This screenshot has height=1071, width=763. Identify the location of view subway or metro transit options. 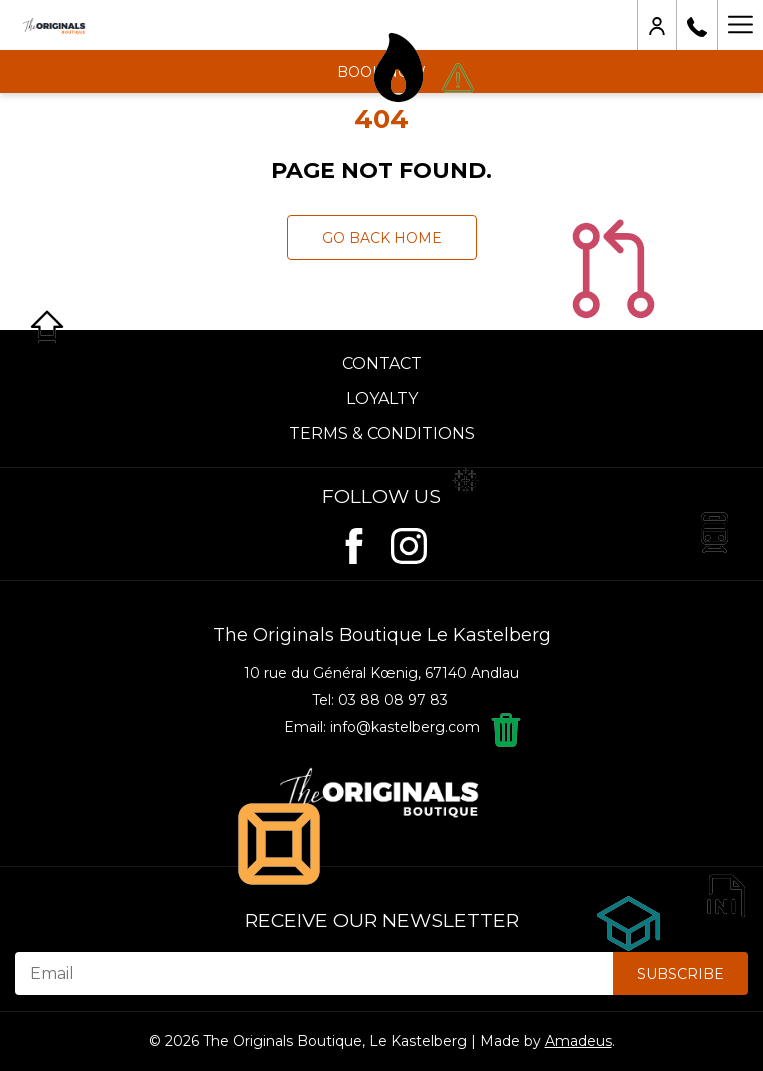
(714, 532).